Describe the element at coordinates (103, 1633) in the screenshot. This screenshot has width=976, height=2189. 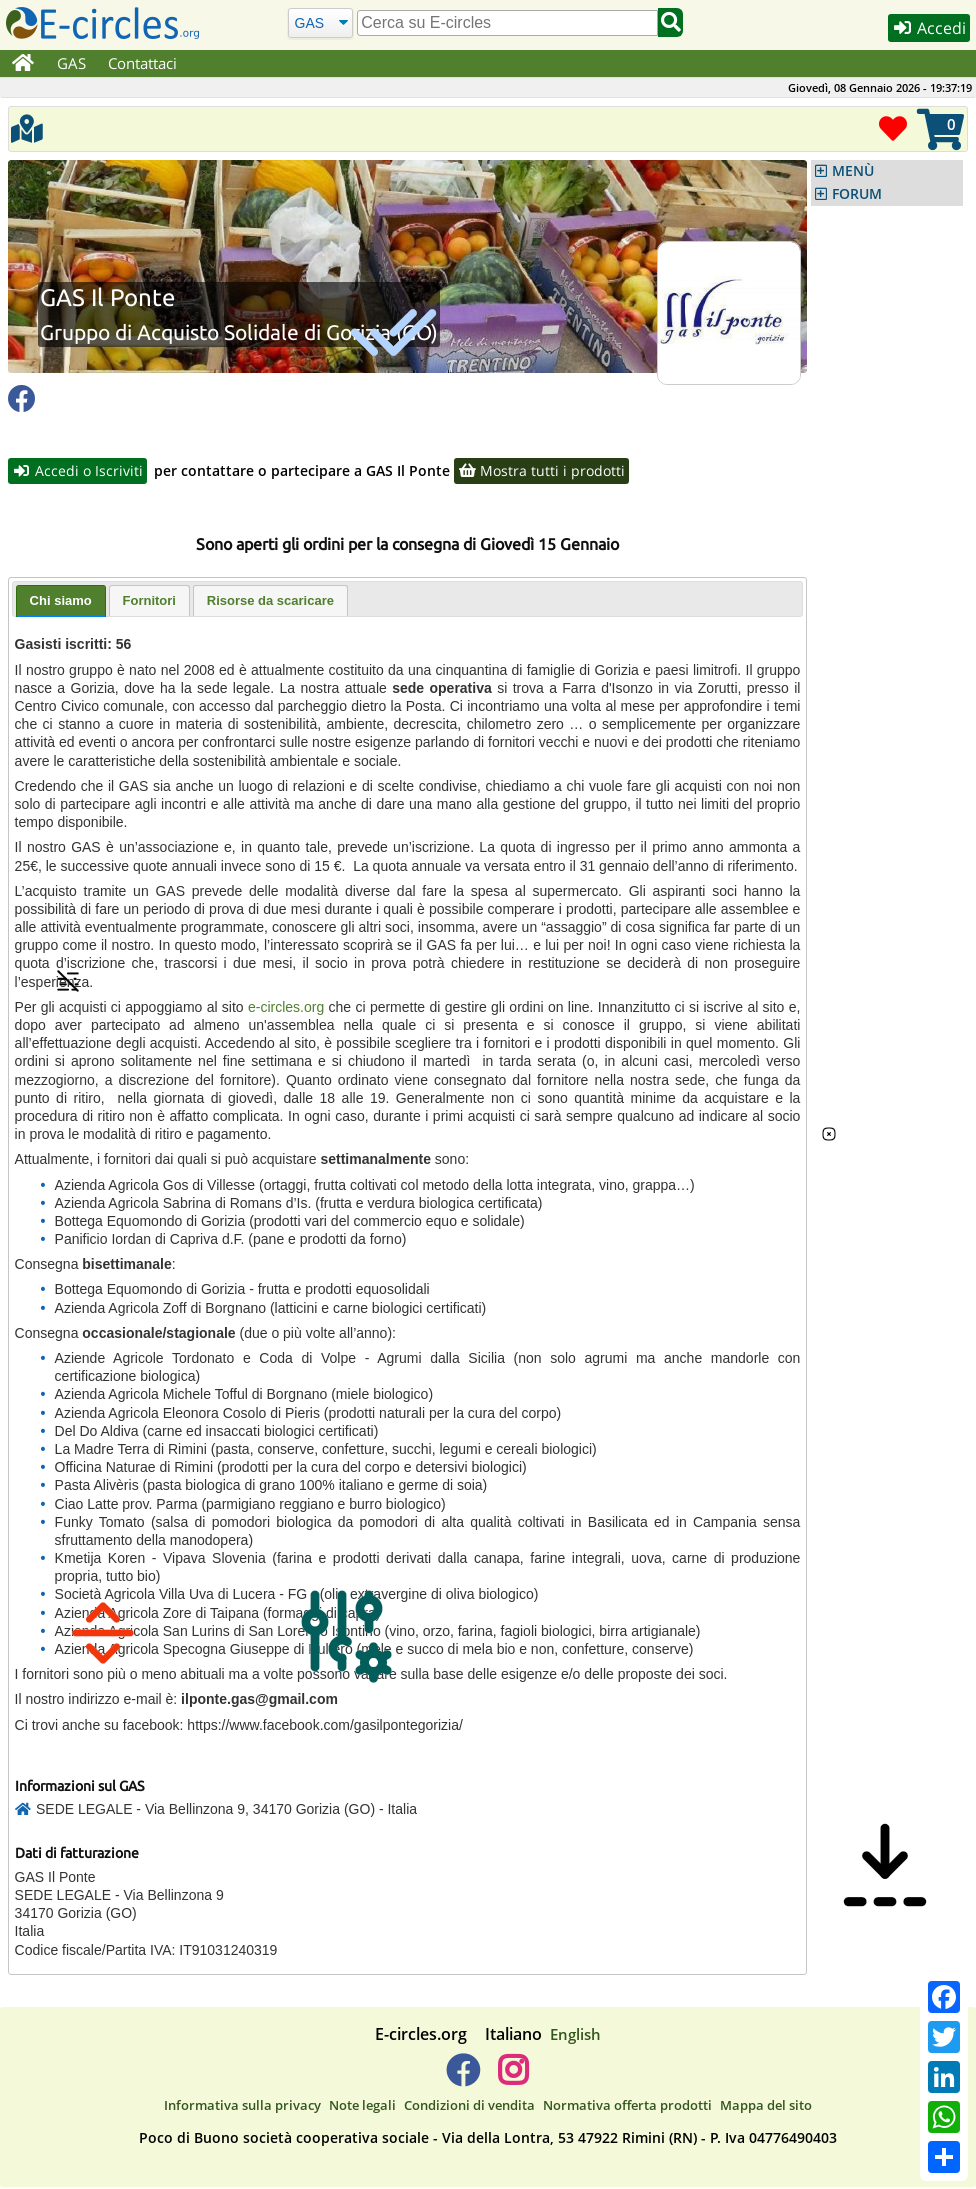
I see `insert a horizontal divider between content sections` at that location.